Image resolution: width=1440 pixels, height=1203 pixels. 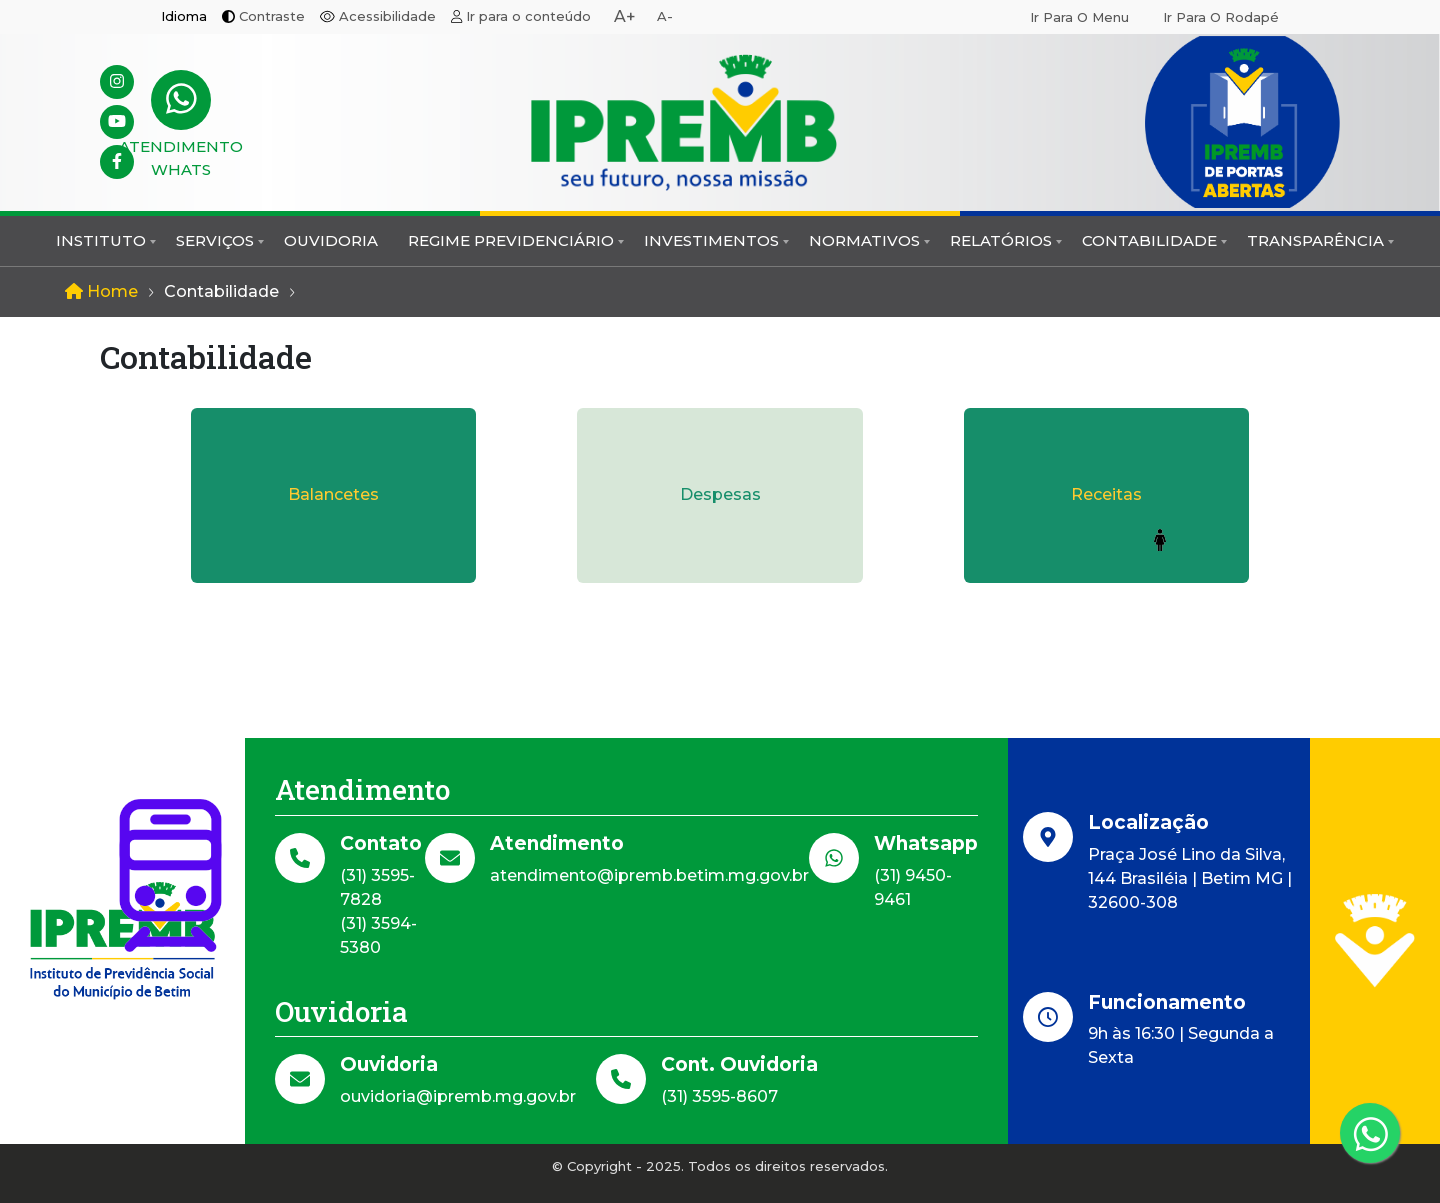 What do you see at coordinates (1160, 540) in the screenshot?
I see `indicates women's restroom or facilities` at bounding box center [1160, 540].